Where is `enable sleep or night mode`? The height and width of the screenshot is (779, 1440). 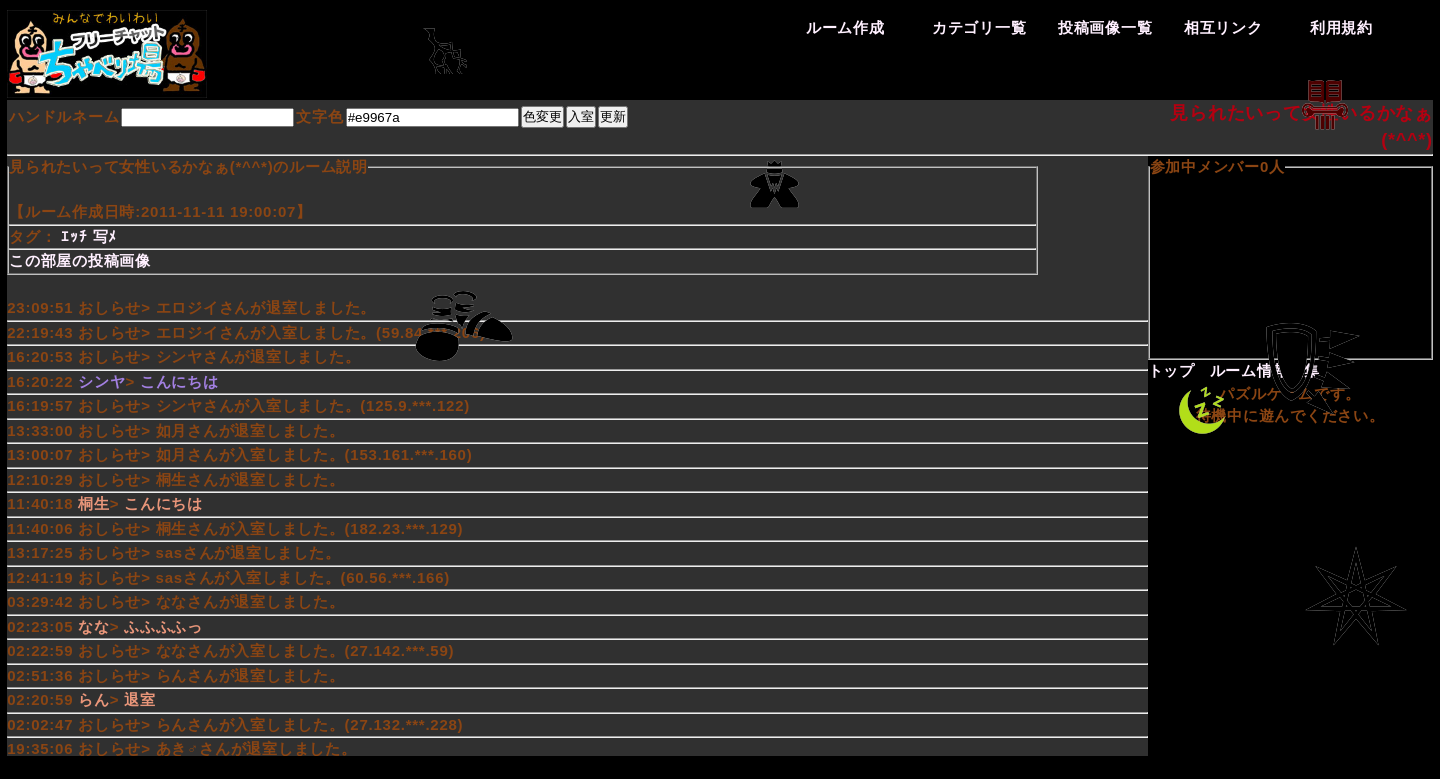 enable sleep or night mode is located at coordinates (1202, 410).